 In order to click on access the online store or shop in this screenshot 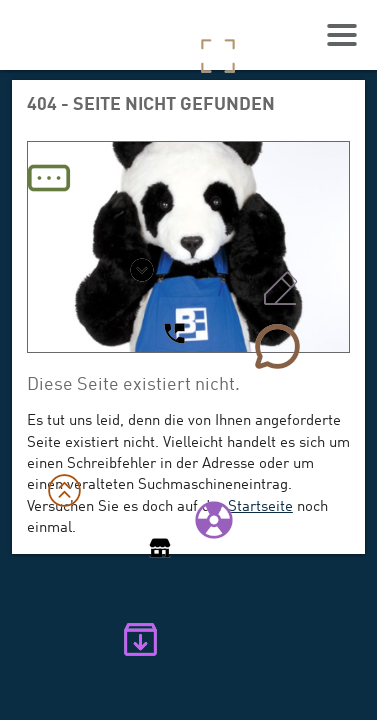, I will do `click(160, 548)`.